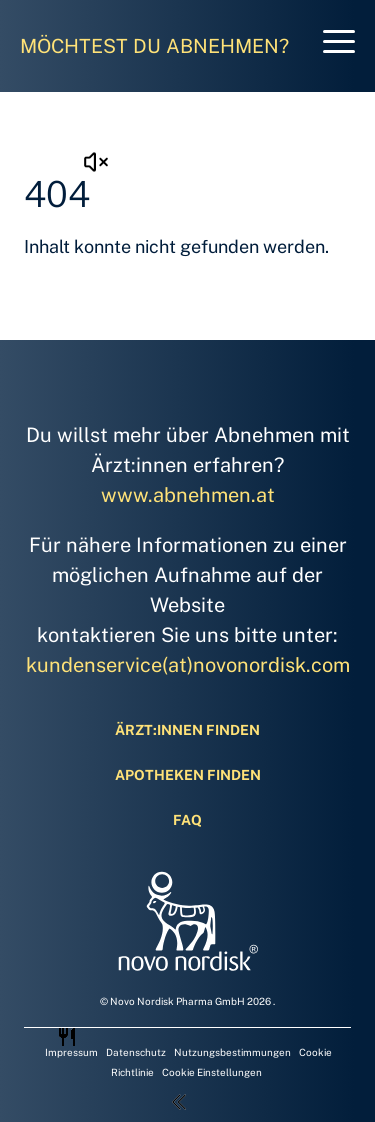 The image size is (375, 1122). What do you see at coordinates (96, 162) in the screenshot?
I see `mute audio` at bounding box center [96, 162].